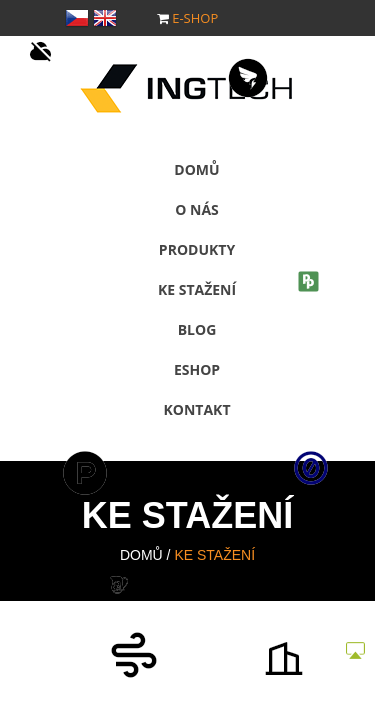 The image size is (375, 720). Describe the element at coordinates (85, 473) in the screenshot. I see `visit Product Hunt website or app` at that location.